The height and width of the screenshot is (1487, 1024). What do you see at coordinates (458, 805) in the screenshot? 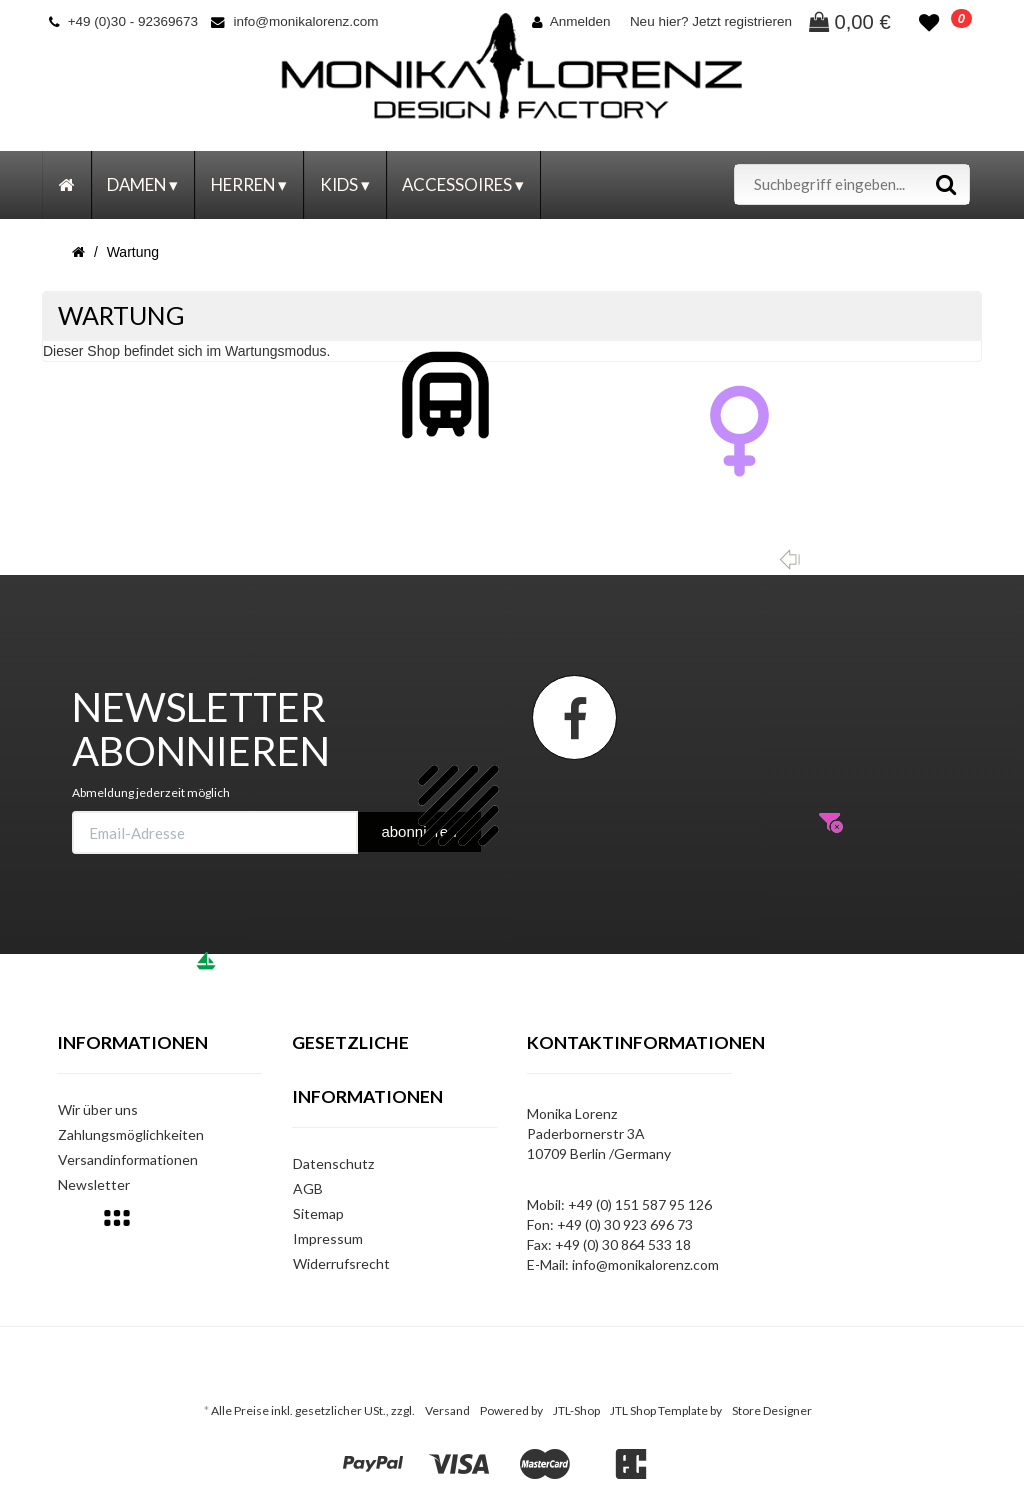
I see `apply texture or pattern to selection` at bounding box center [458, 805].